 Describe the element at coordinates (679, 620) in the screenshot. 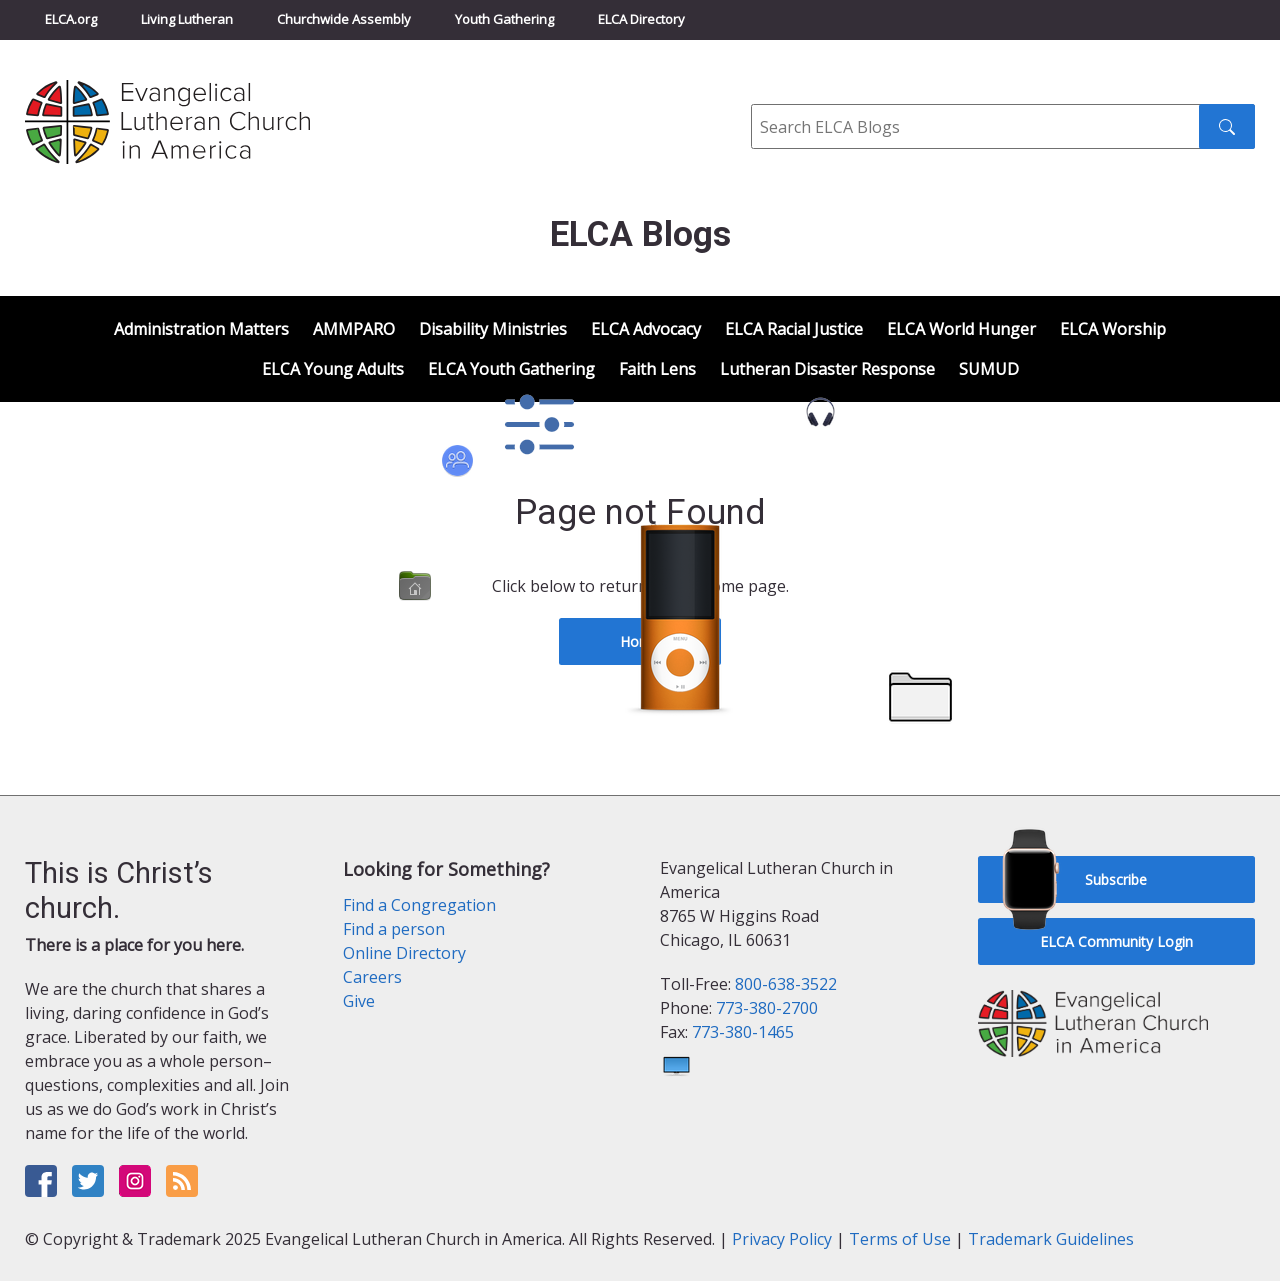

I see `sync music to ipod nano device` at that location.